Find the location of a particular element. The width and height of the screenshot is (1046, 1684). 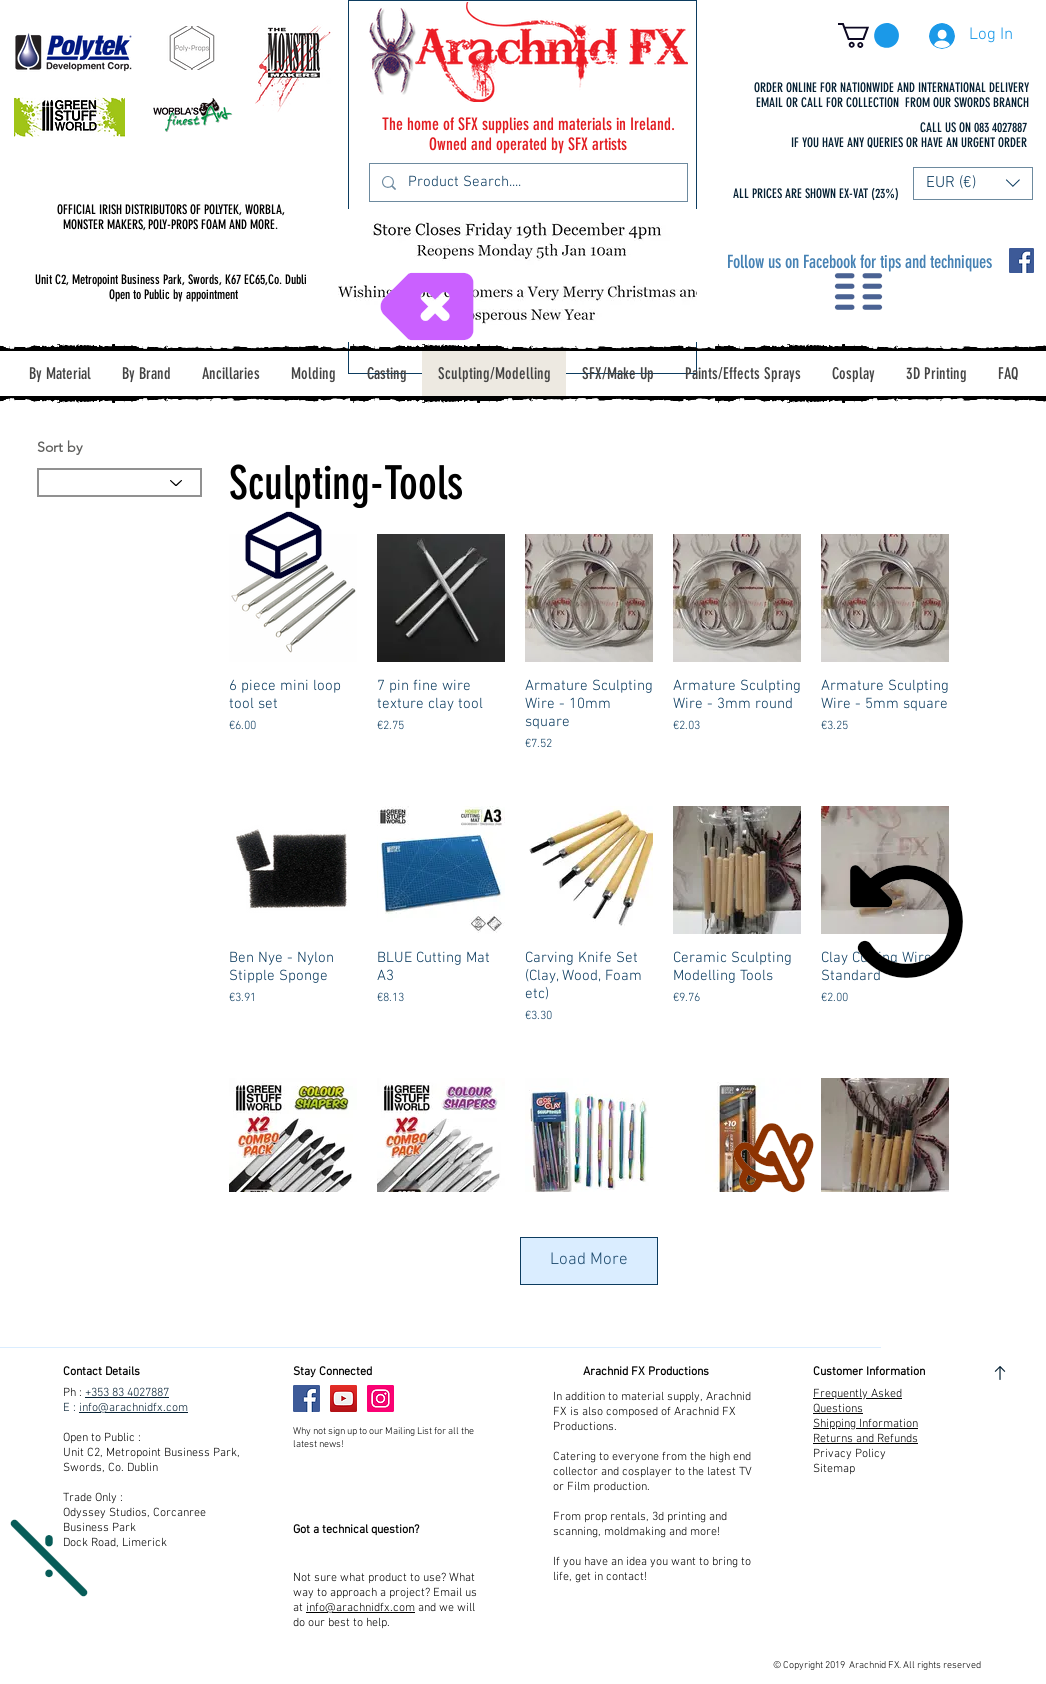

open the Arc browser is located at coordinates (773, 1159).